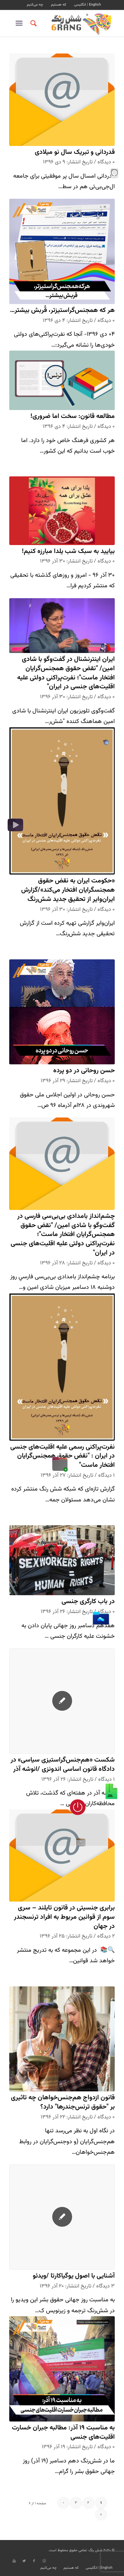 The height and width of the screenshot is (2576, 124). What do you see at coordinates (101, 1619) in the screenshot?
I see `open wondershare document cloud folder` at bounding box center [101, 1619].